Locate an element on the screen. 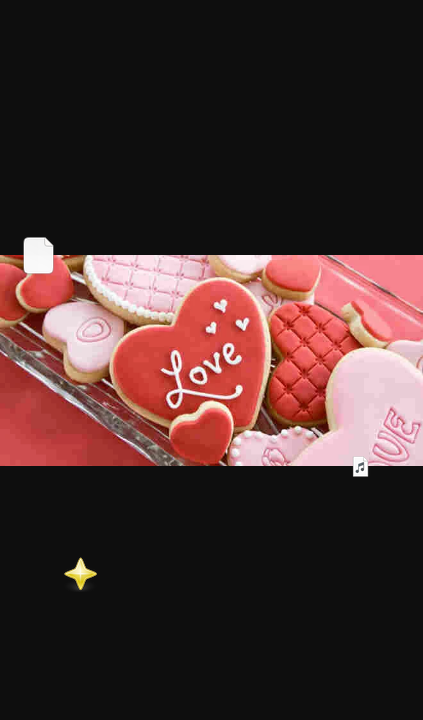 The image size is (423, 720). open an audio or music file is located at coordinates (360, 466).